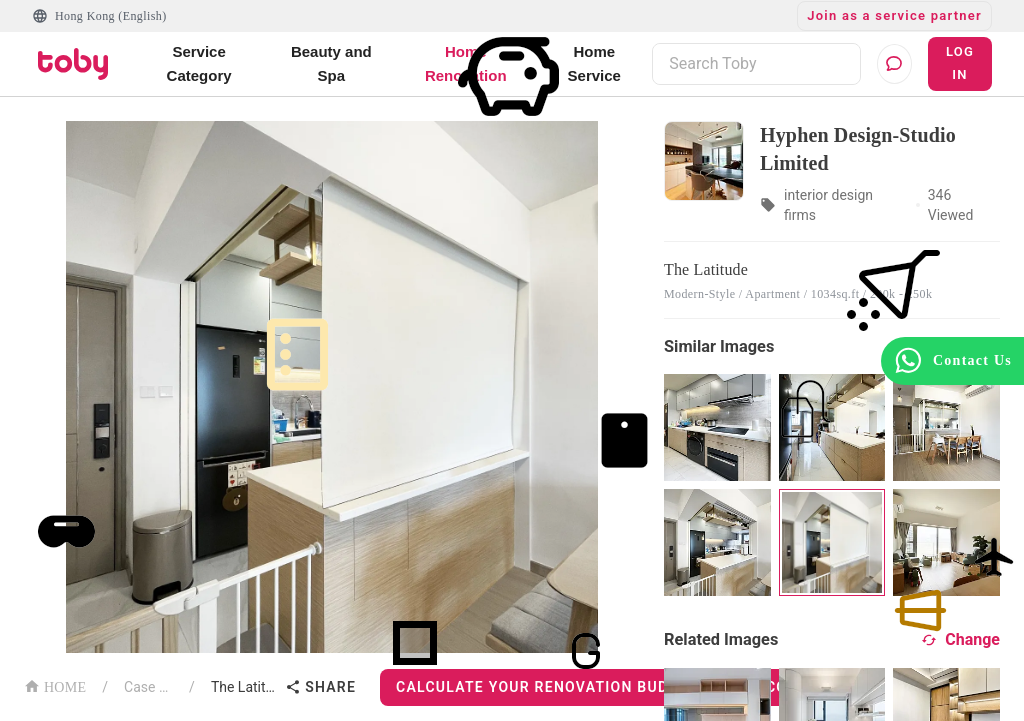 The image size is (1024, 721). I want to click on access airport or flight information, so click(994, 557).